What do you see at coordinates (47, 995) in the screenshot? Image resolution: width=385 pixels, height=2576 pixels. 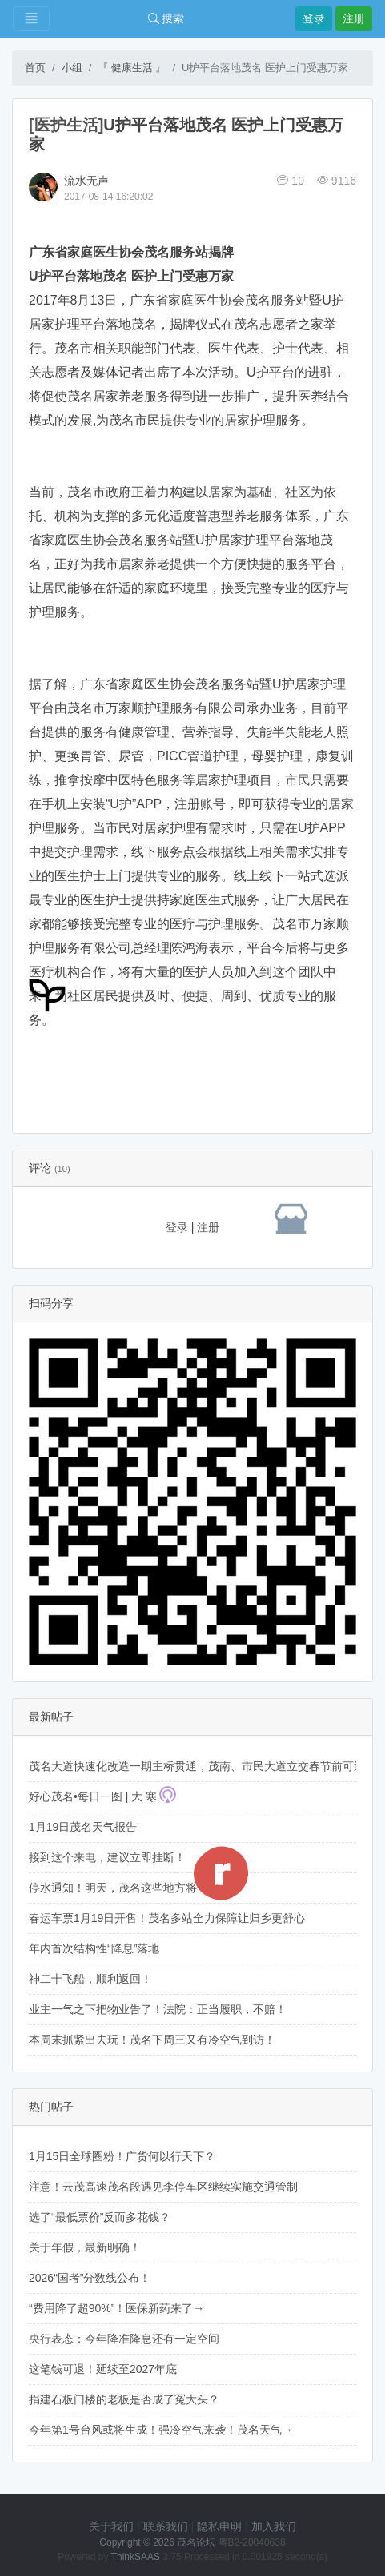 I see `indicates eco-friendly or sustainable option` at bounding box center [47, 995].